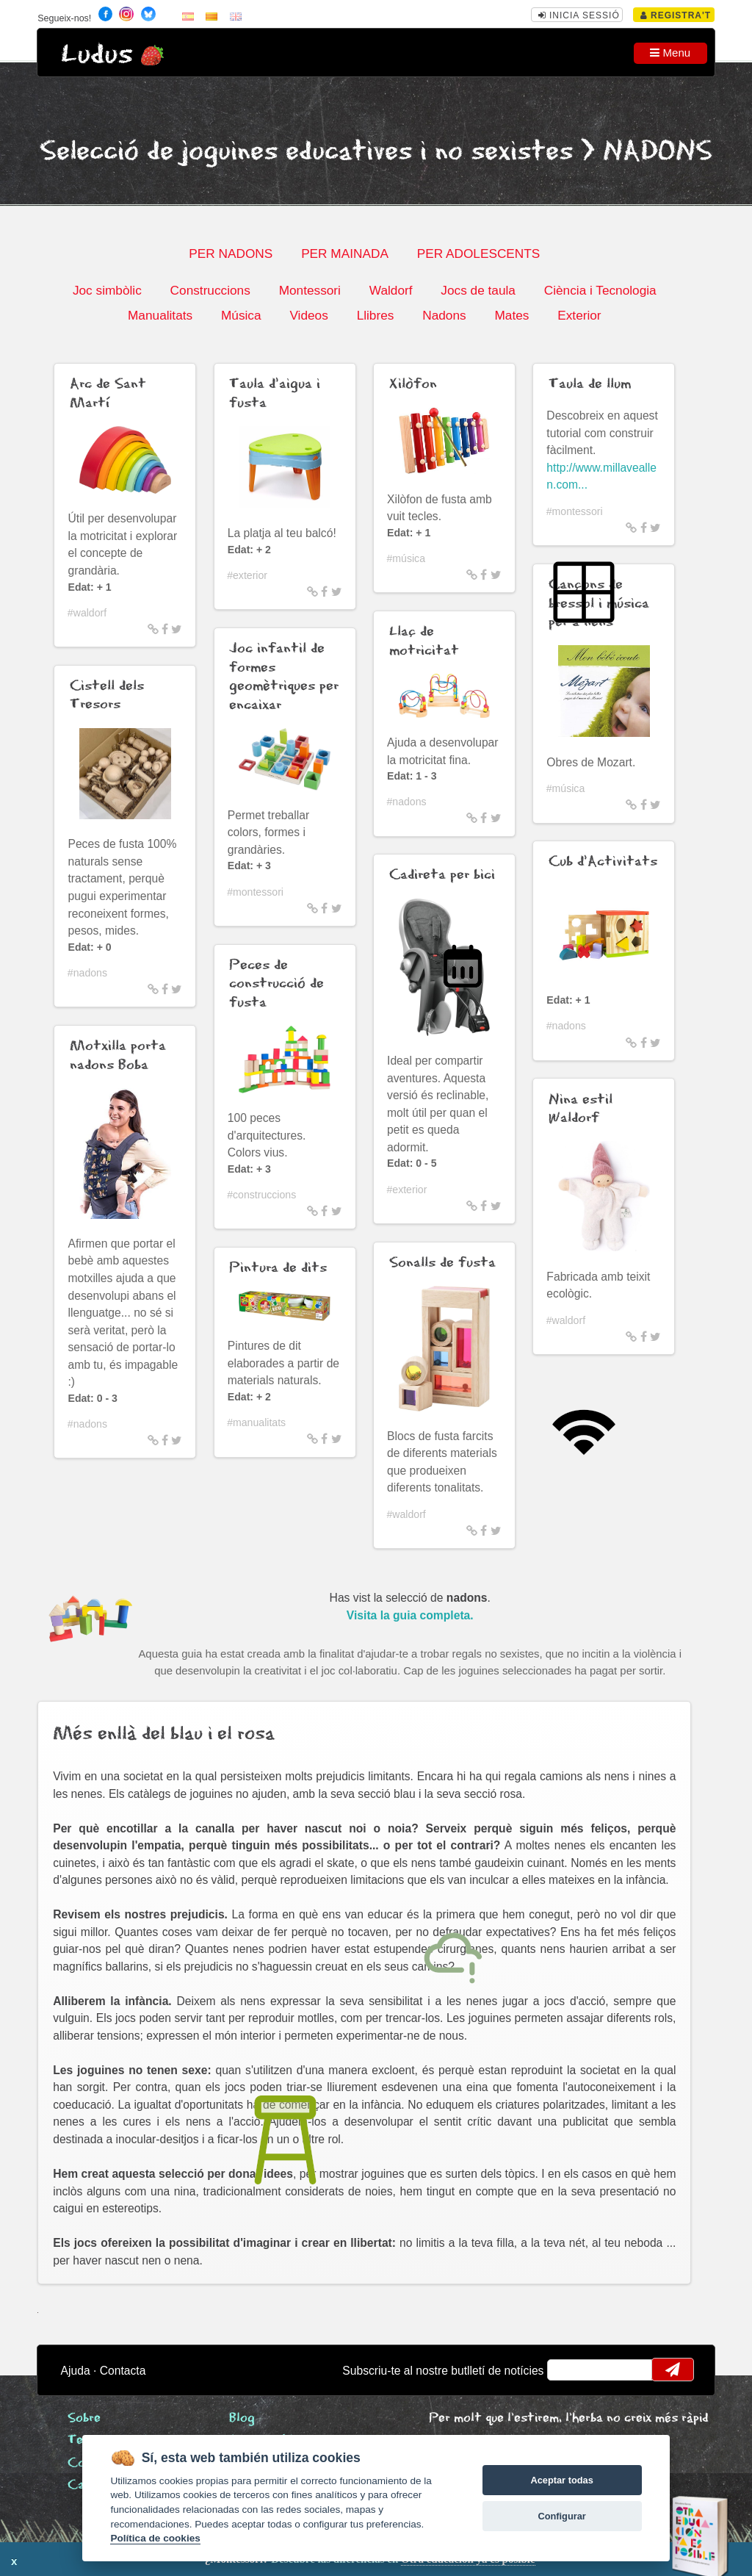 Image resolution: width=752 pixels, height=2576 pixels. What do you see at coordinates (584, 1432) in the screenshot?
I see `indicates active wifi connection` at bounding box center [584, 1432].